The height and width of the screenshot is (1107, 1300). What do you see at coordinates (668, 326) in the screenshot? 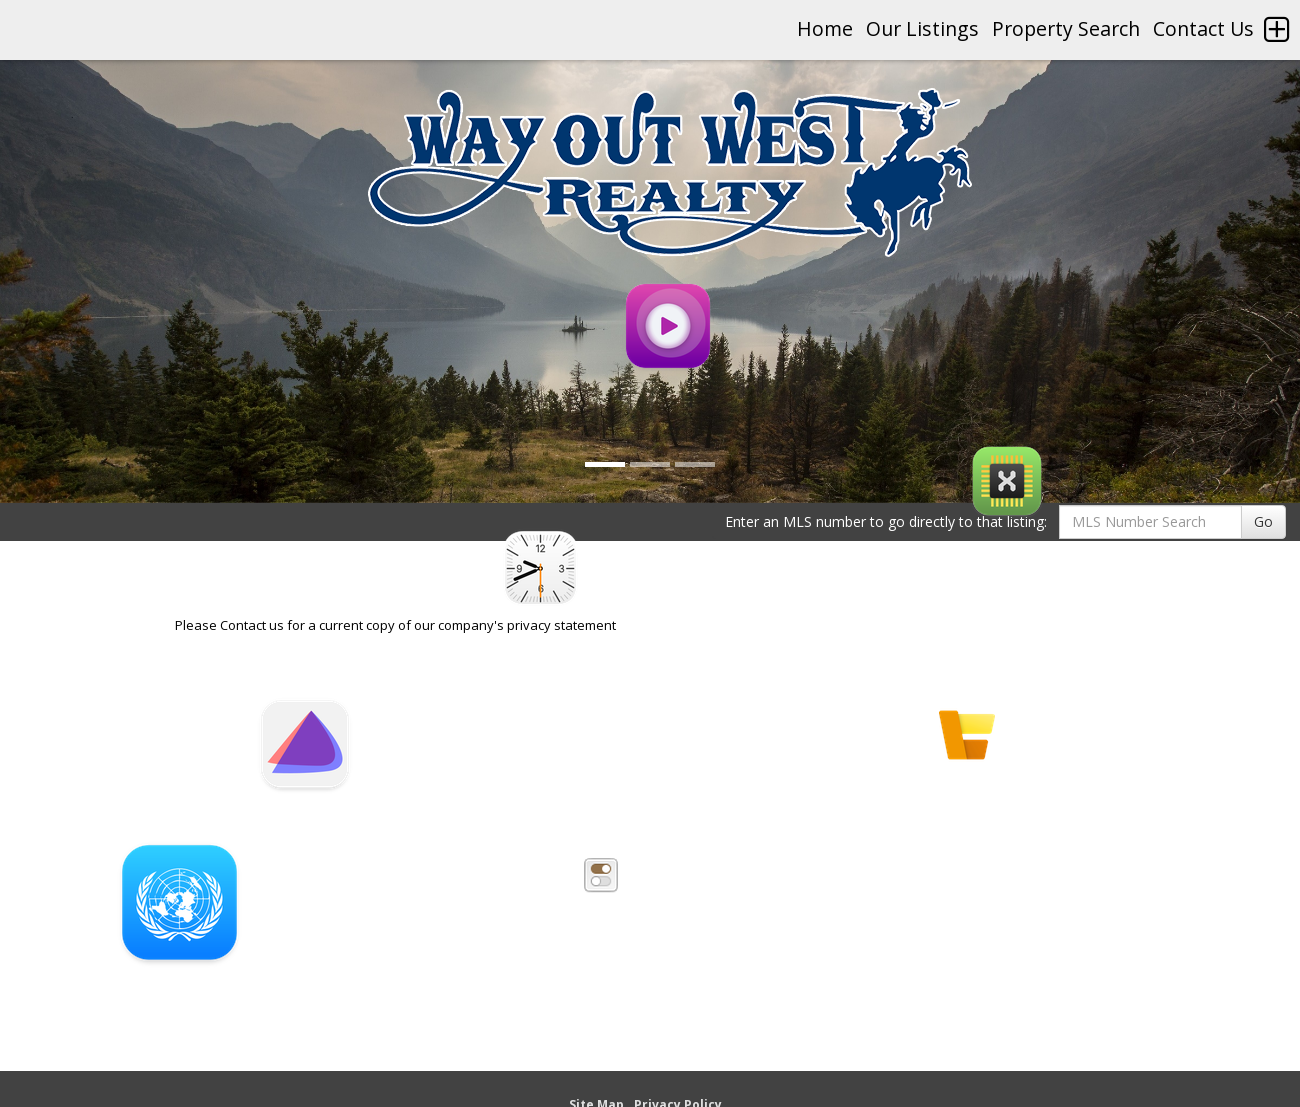
I see `open mpv media player` at bounding box center [668, 326].